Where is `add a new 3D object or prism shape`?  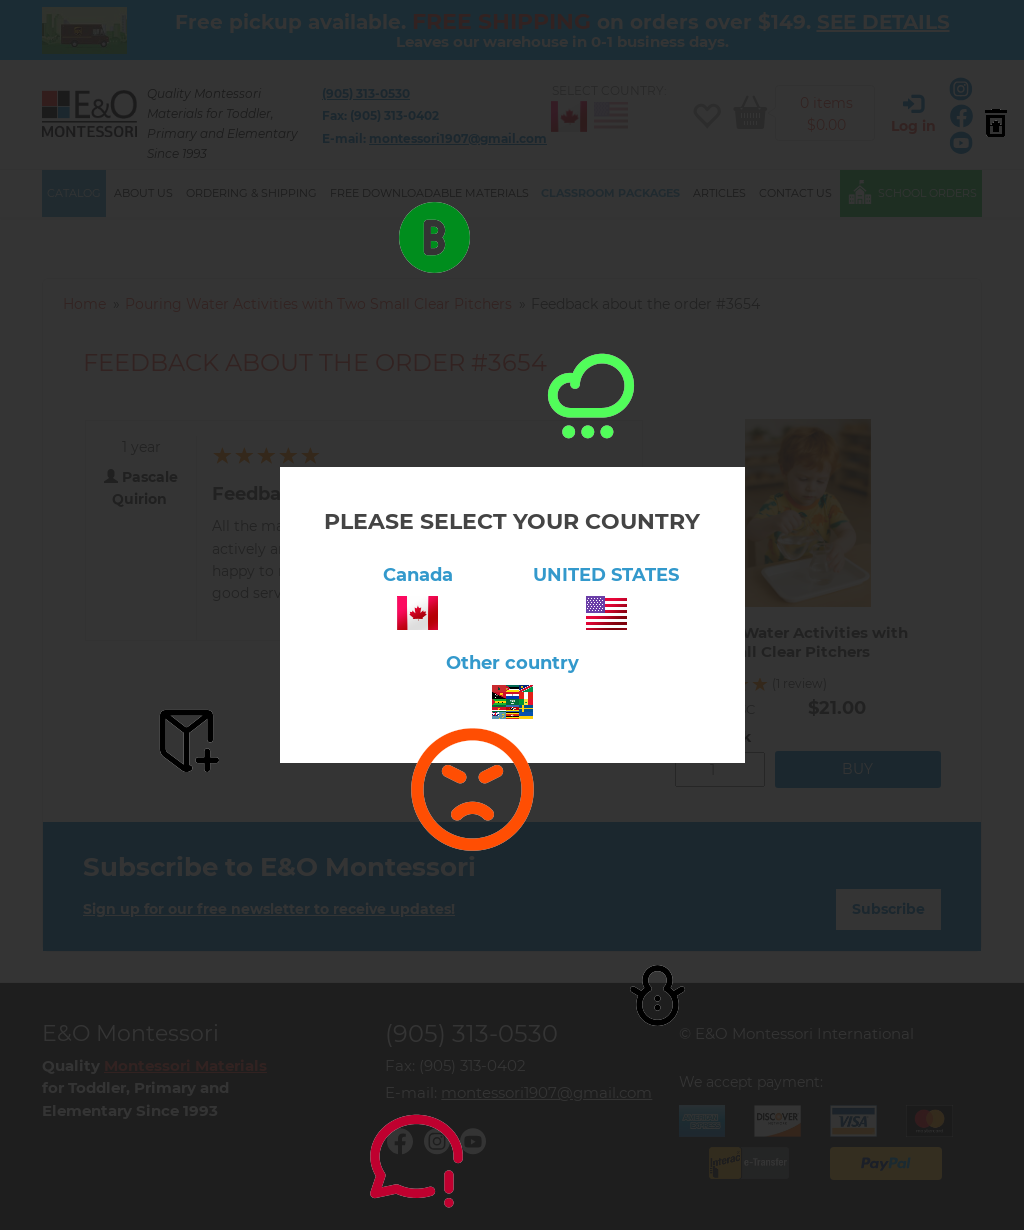
add a new 3D object or prism shape is located at coordinates (186, 739).